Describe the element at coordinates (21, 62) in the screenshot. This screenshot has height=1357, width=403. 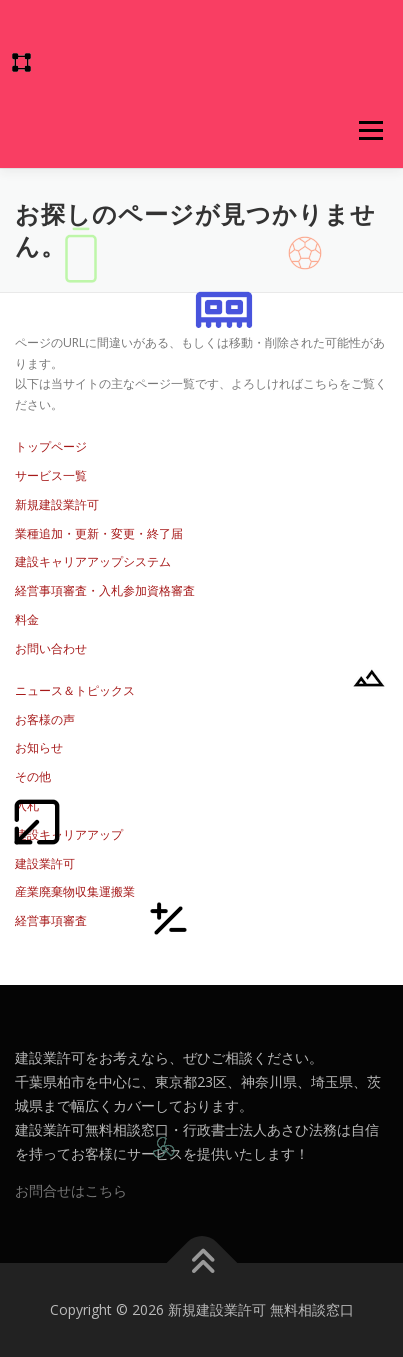
I see `select or resize an object` at that location.